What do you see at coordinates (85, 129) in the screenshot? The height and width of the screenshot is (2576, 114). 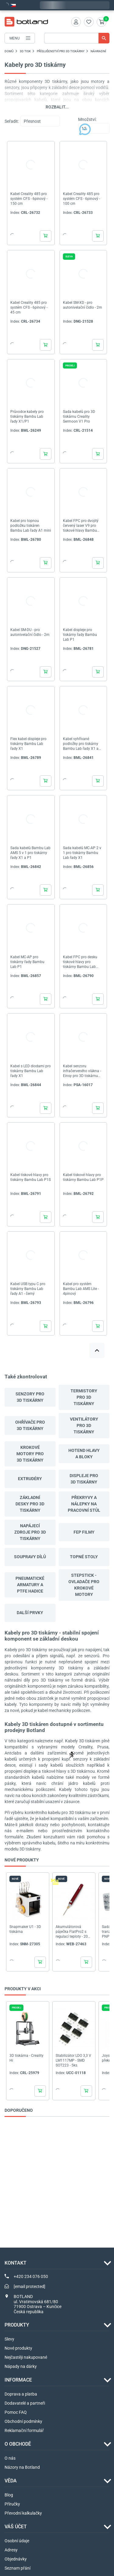 I see `open messaging or chat` at bounding box center [85, 129].